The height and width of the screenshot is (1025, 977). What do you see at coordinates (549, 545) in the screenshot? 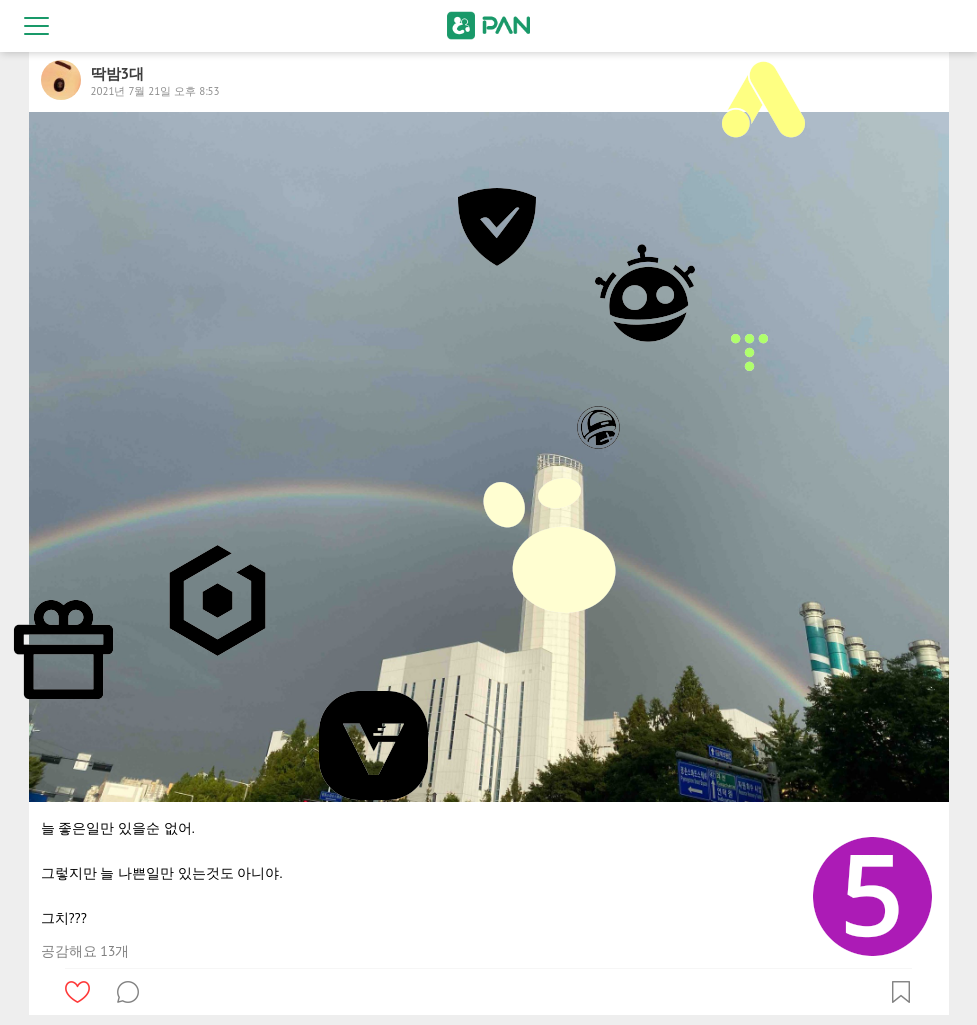
I see `open Logseq knowledge management app` at bounding box center [549, 545].